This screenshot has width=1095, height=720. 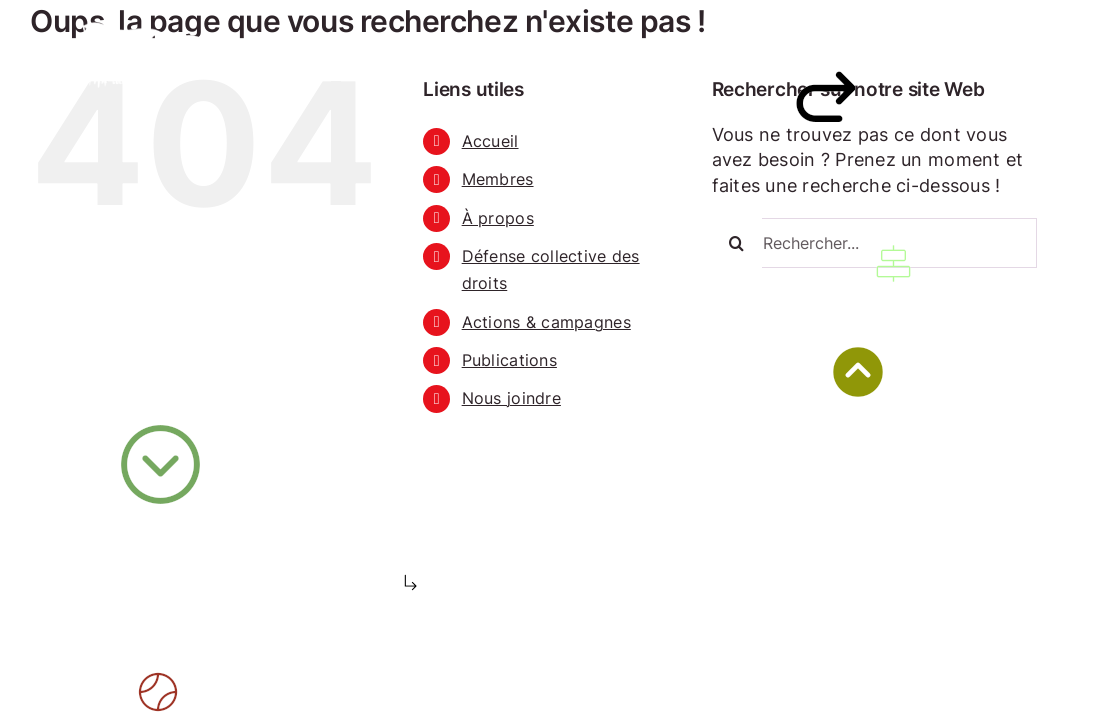 I want to click on scroll to top of page, so click(x=858, y=372).